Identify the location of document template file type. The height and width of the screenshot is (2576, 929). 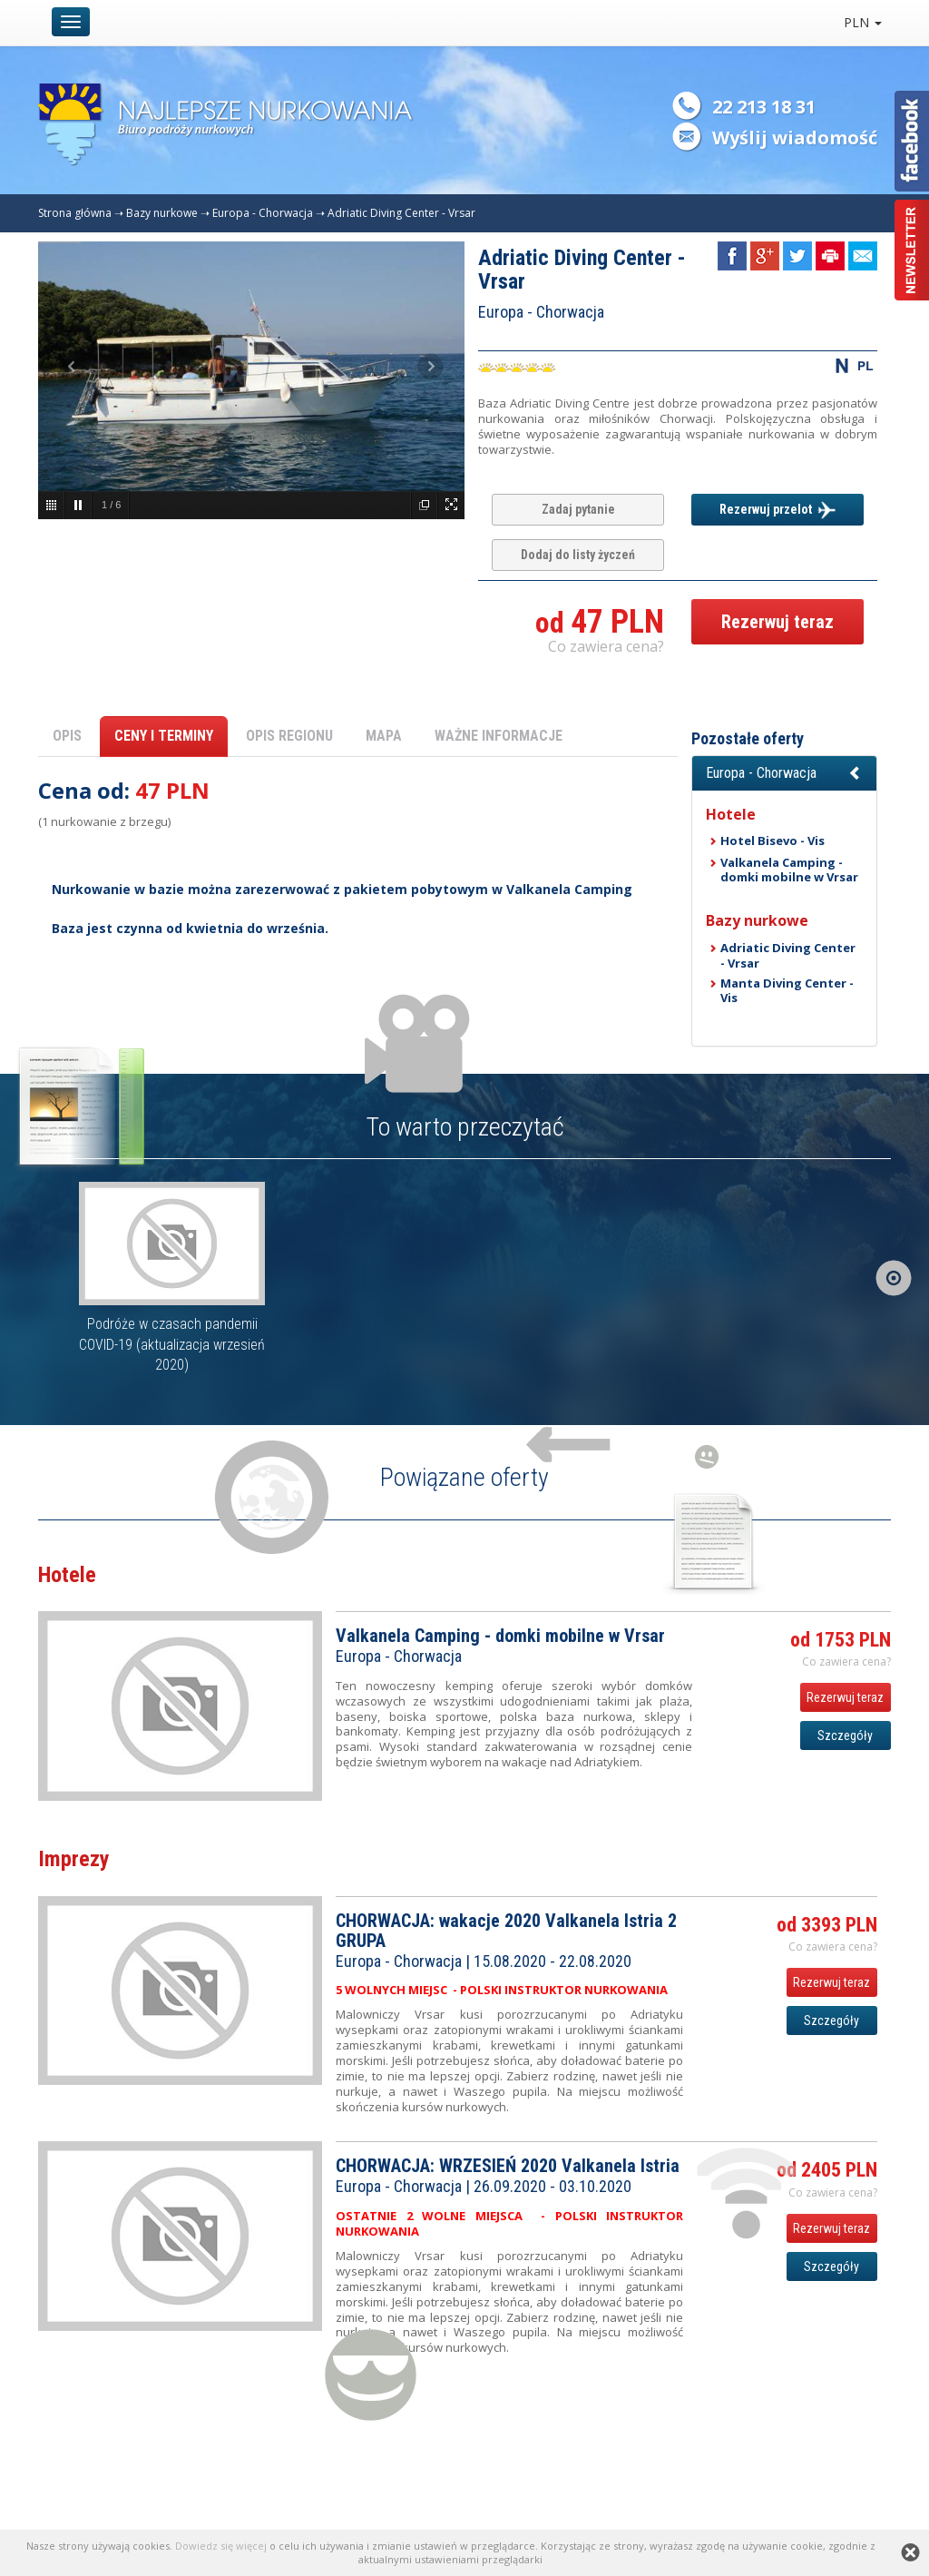
(80, 1106).